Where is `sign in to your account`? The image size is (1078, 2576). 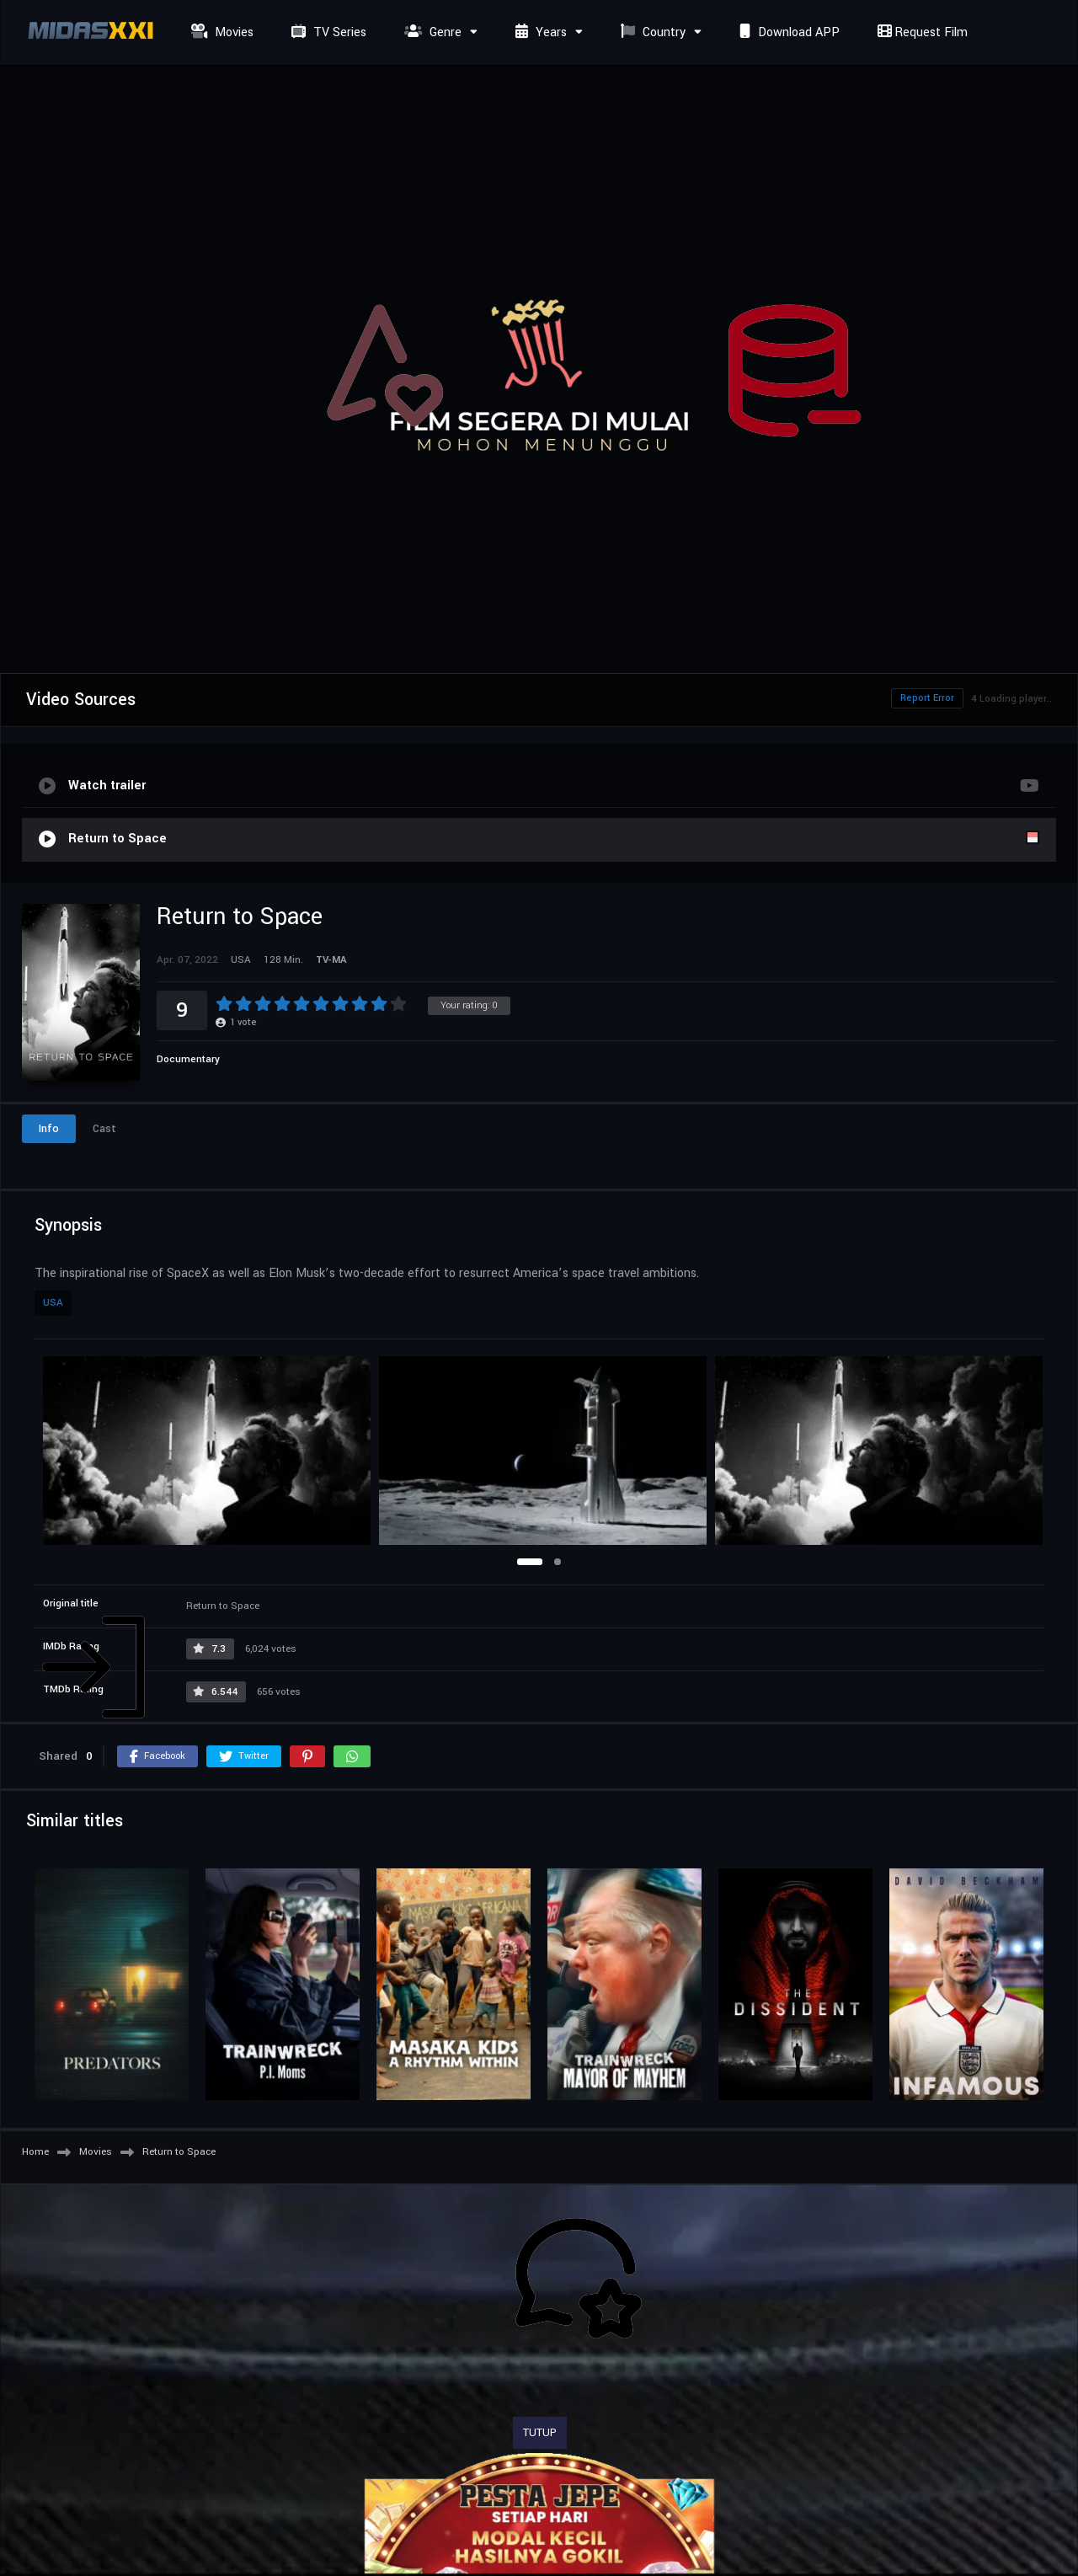 sign in to your account is located at coordinates (102, 1667).